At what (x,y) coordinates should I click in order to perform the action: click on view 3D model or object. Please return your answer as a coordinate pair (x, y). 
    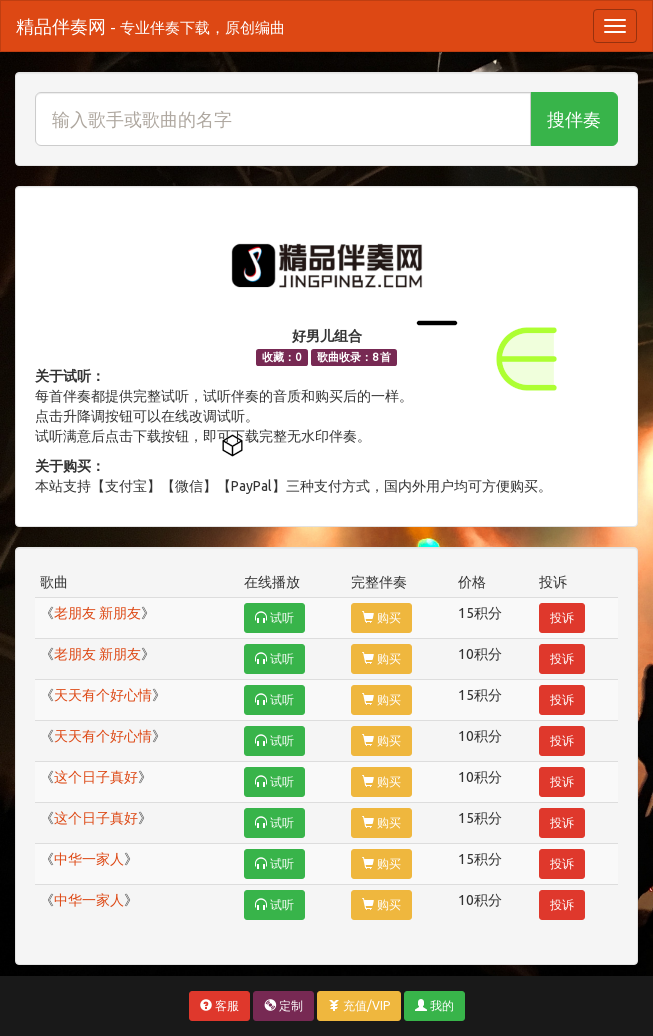
    Looking at the image, I should click on (232, 445).